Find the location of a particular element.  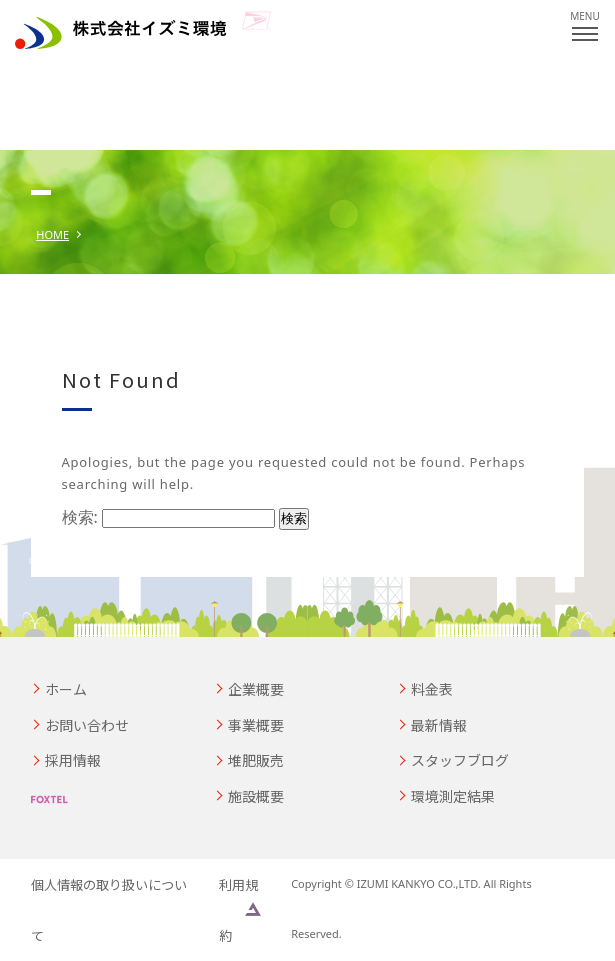

open the Foxtel streaming app is located at coordinates (49, 799).